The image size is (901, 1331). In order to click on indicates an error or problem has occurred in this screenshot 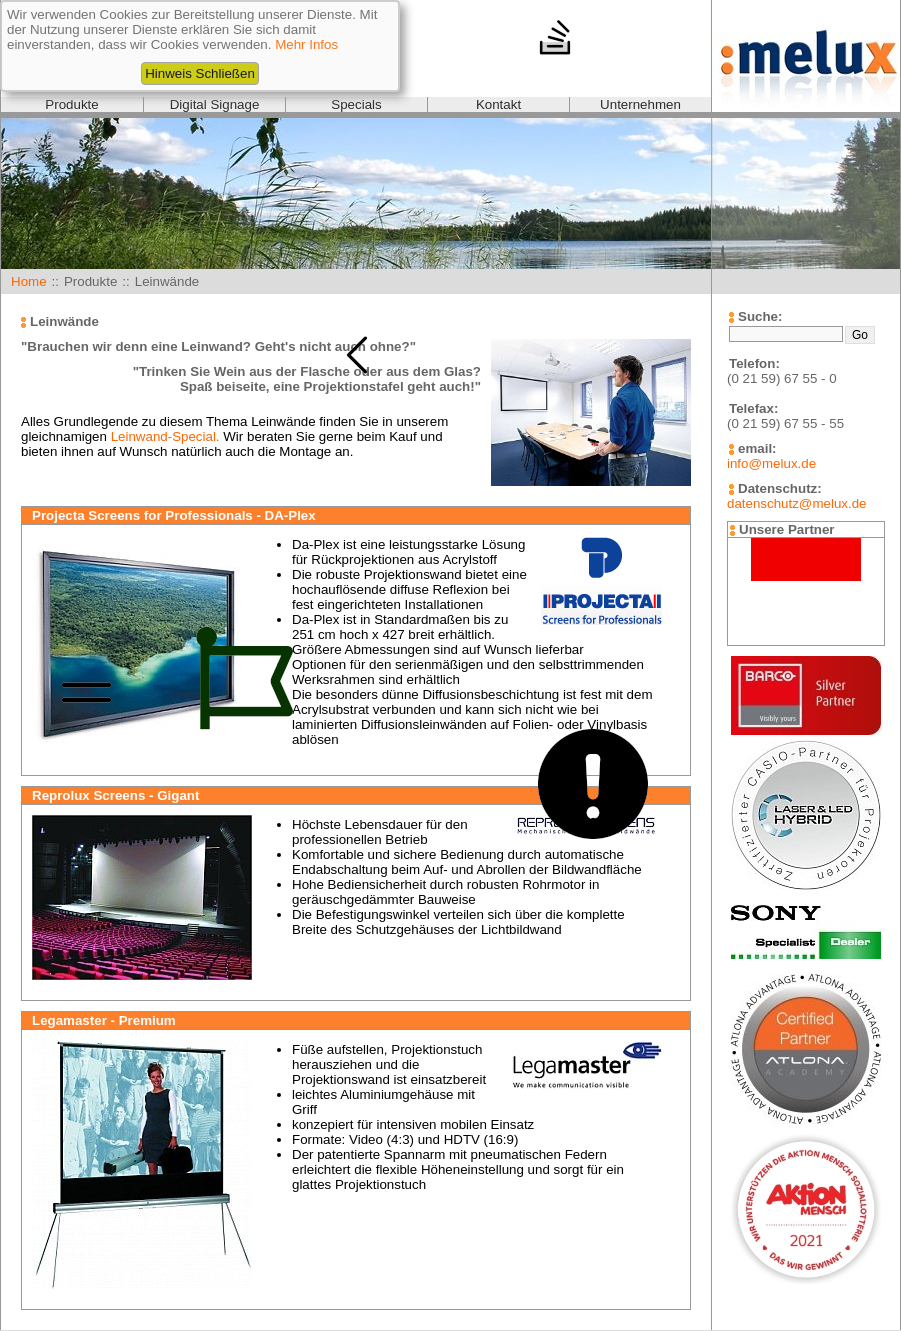, I will do `click(593, 784)`.